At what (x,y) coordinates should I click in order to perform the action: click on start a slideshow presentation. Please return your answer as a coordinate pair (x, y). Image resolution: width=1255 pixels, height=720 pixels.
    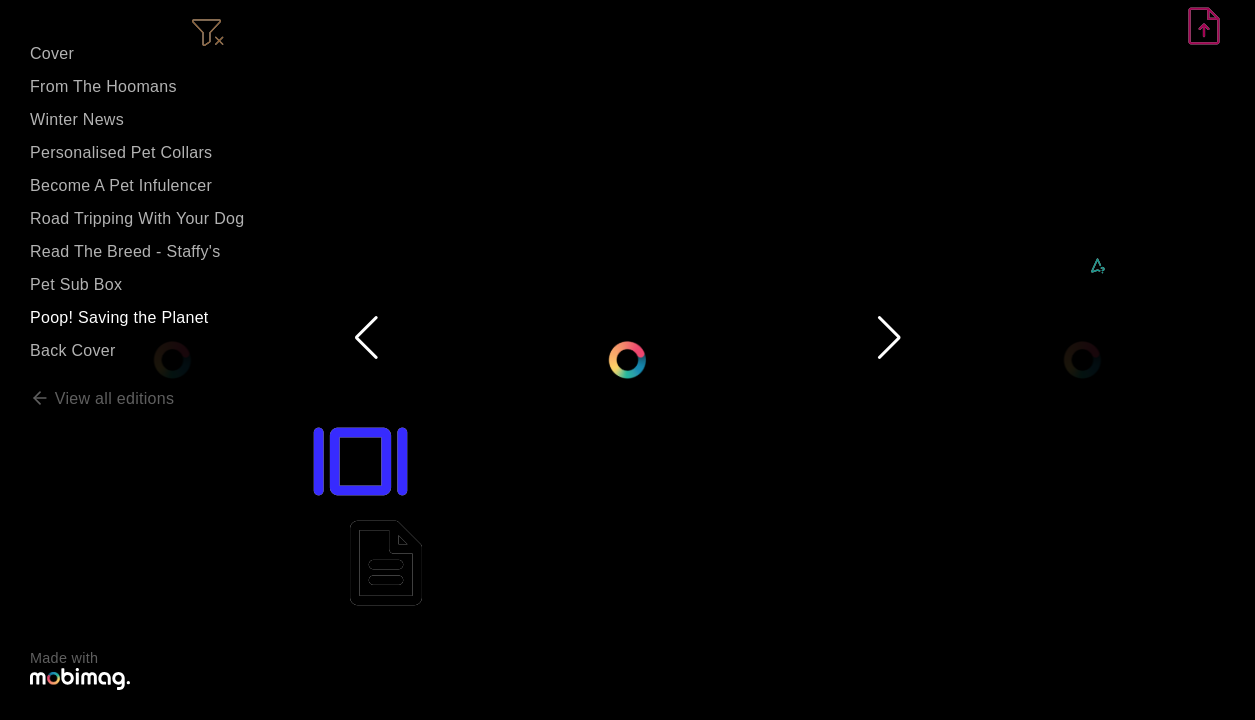
    Looking at the image, I should click on (360, 461).